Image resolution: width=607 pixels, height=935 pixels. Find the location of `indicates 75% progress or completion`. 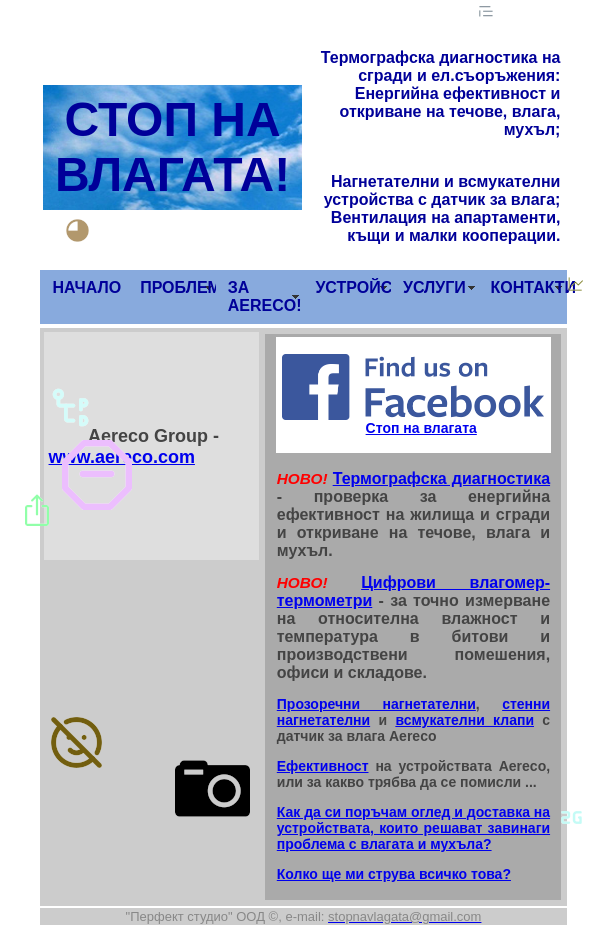

indicates 75% progress or completion is located at coordinates (77, 230).